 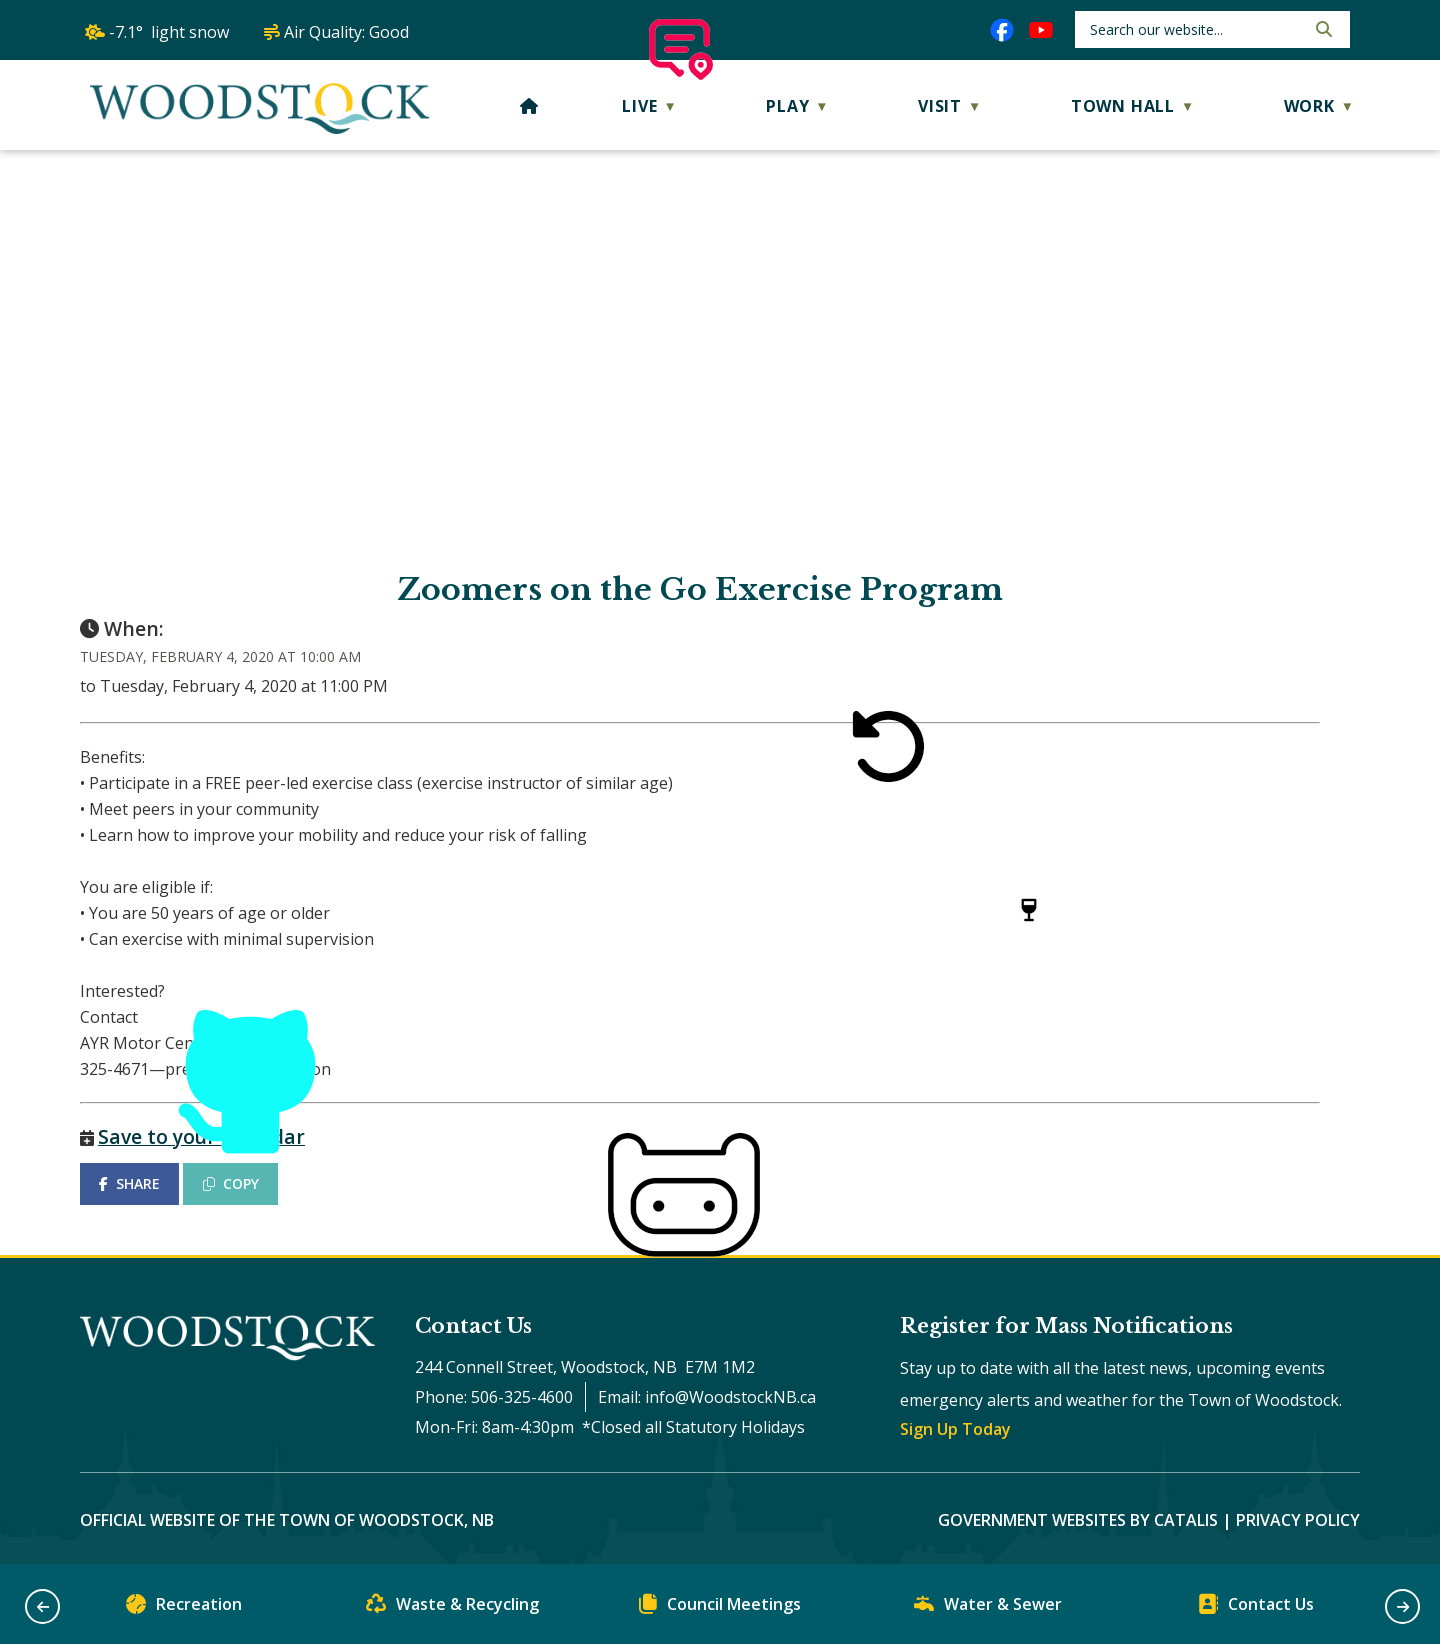 What do you see at coordinates (888, 746) in the screenshot?
I see `undo the last action` at bounding box center [888, 746].